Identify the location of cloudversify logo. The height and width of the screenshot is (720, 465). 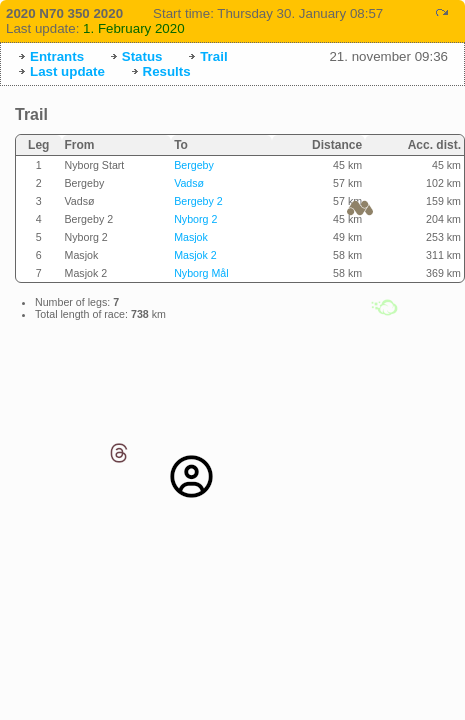
(384, 307).